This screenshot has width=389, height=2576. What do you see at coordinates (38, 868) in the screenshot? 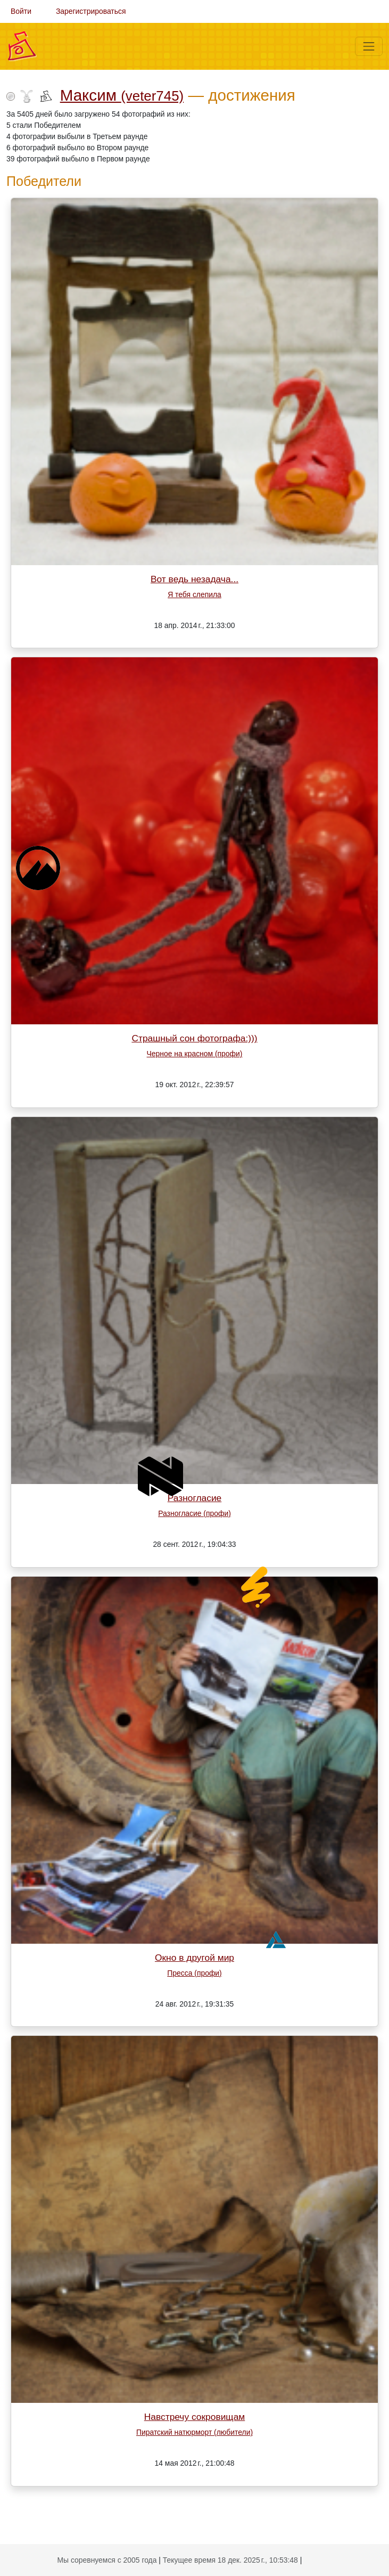
I see `cinnamon desktop environment logo` at bounding box center [38, 868].